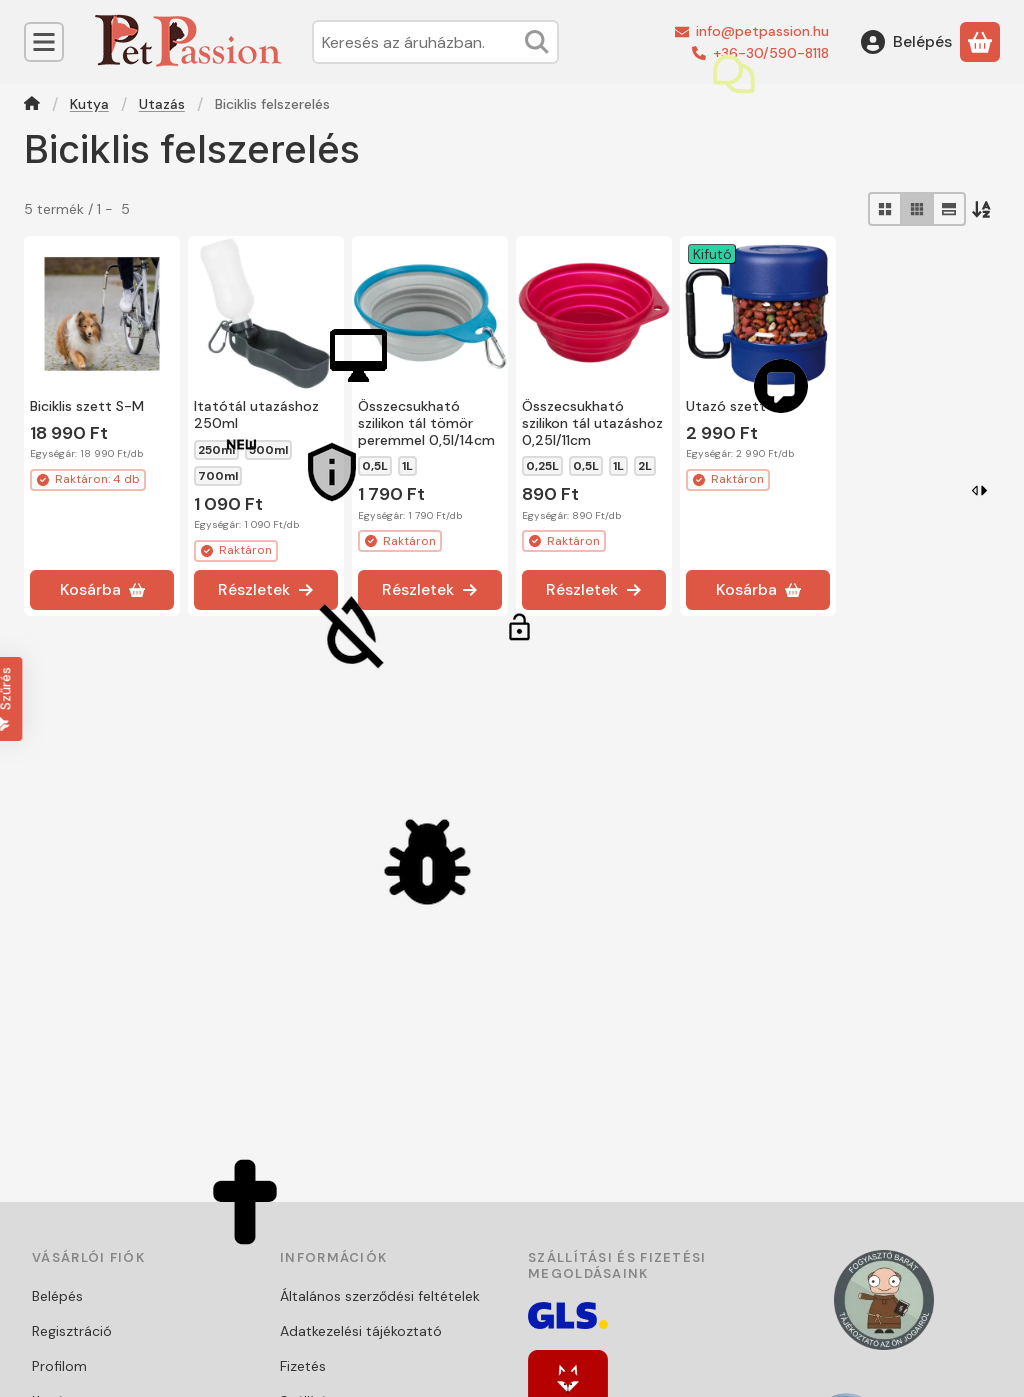  I want to click on indicates a religious or faith-based feature, so click(245, 1202).